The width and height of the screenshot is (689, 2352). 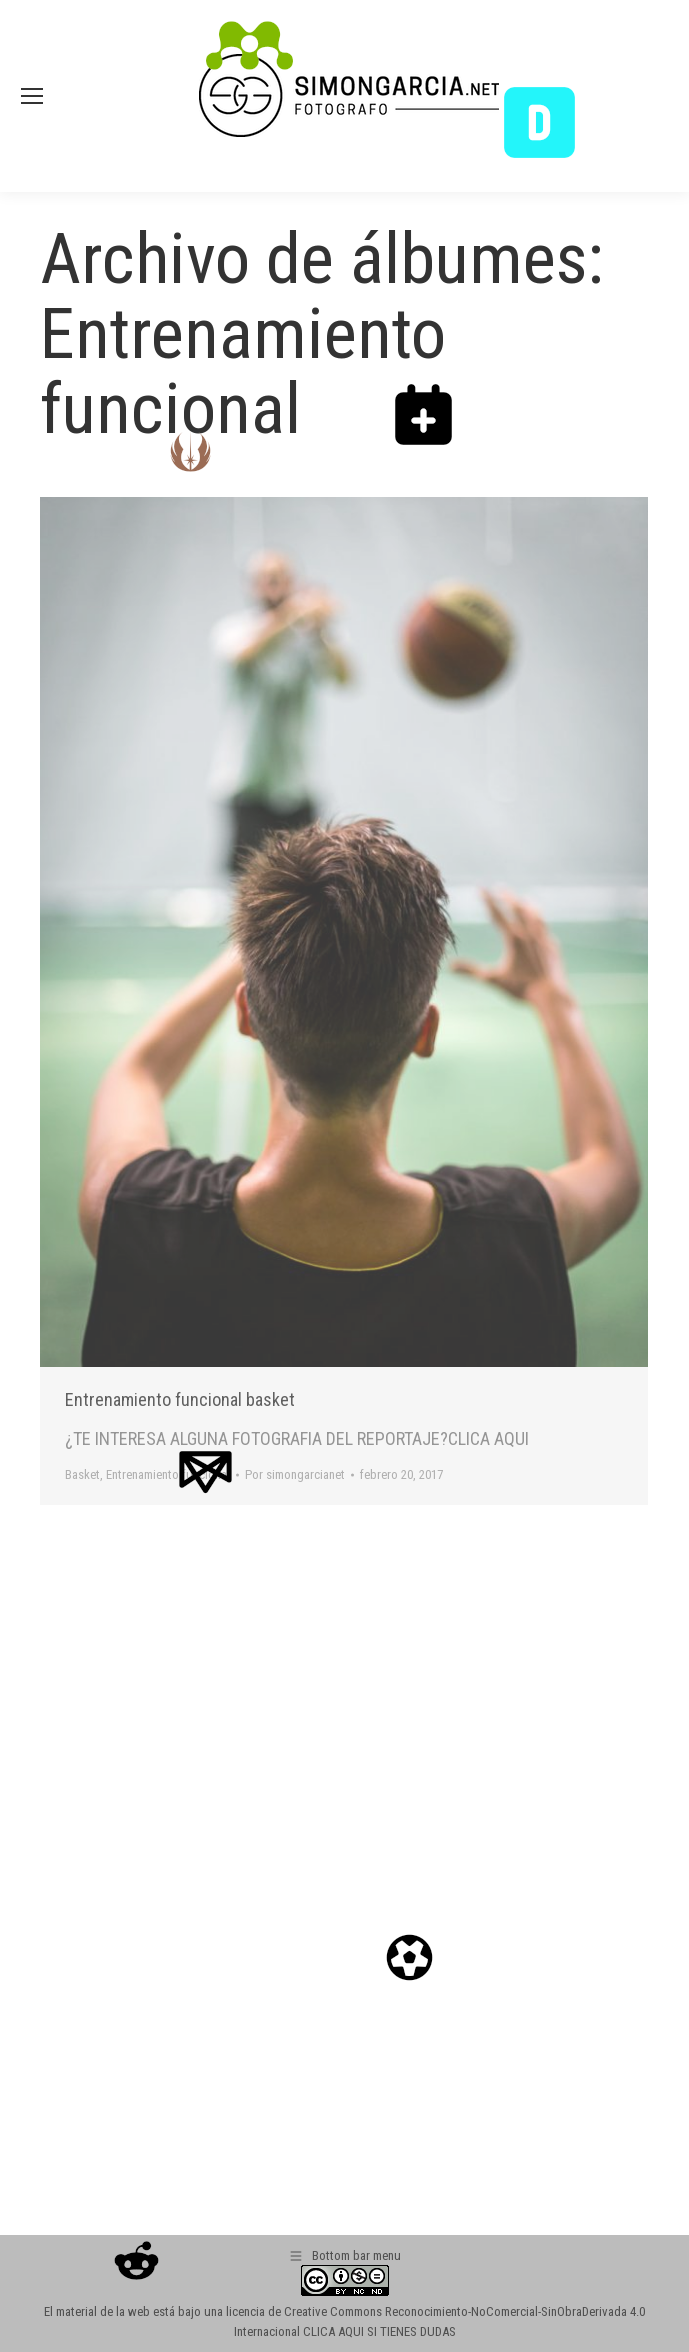 I want to click on jedi order logo from star wars, so click(x=190, y=451).